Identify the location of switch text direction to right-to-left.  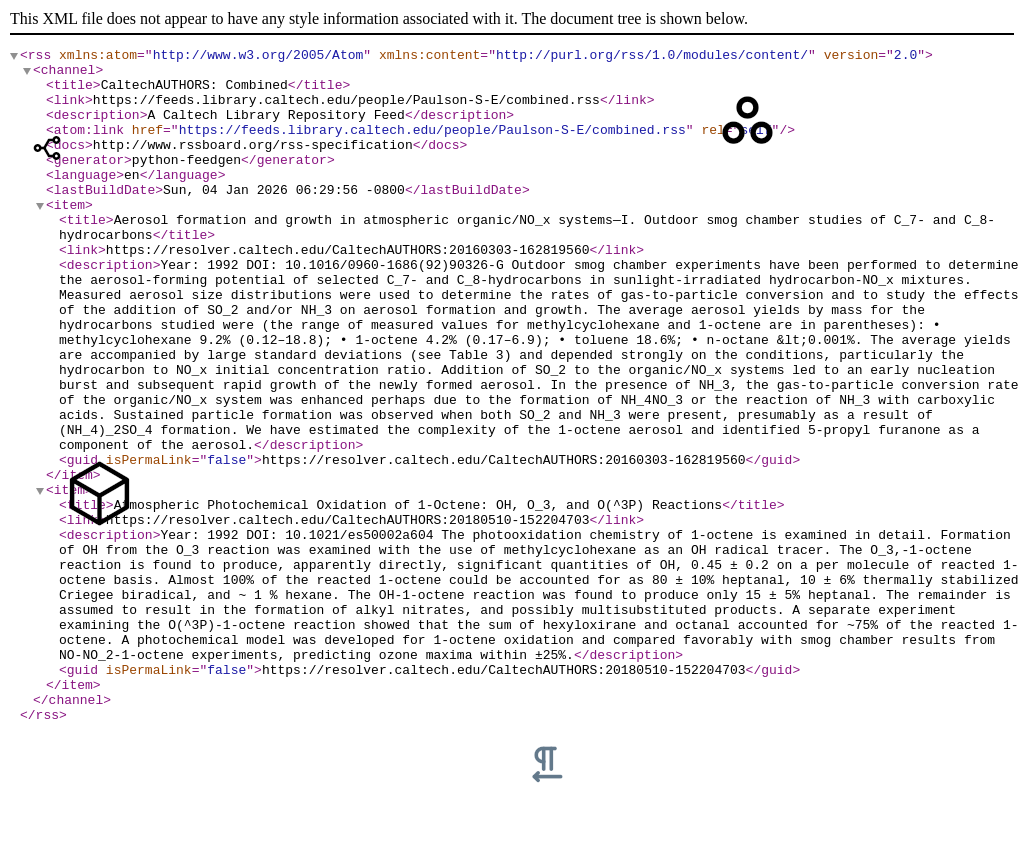
(547, 763).